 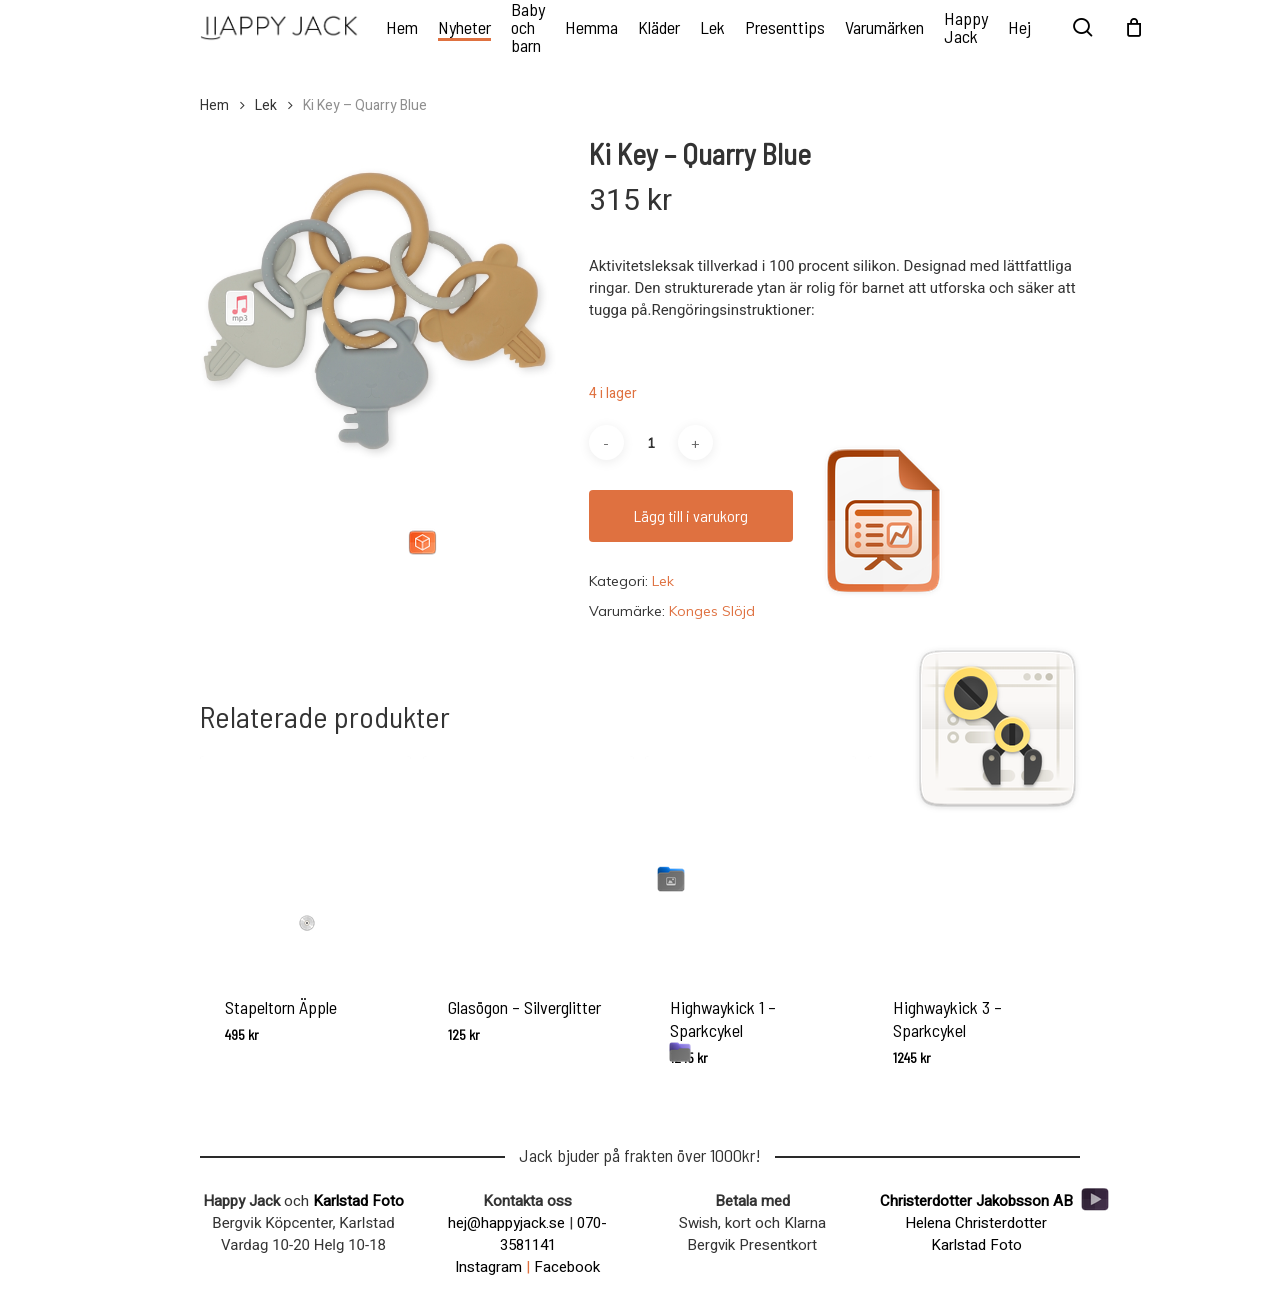 I want to click on open the builder app for development projects, so click(x=997, y=728).